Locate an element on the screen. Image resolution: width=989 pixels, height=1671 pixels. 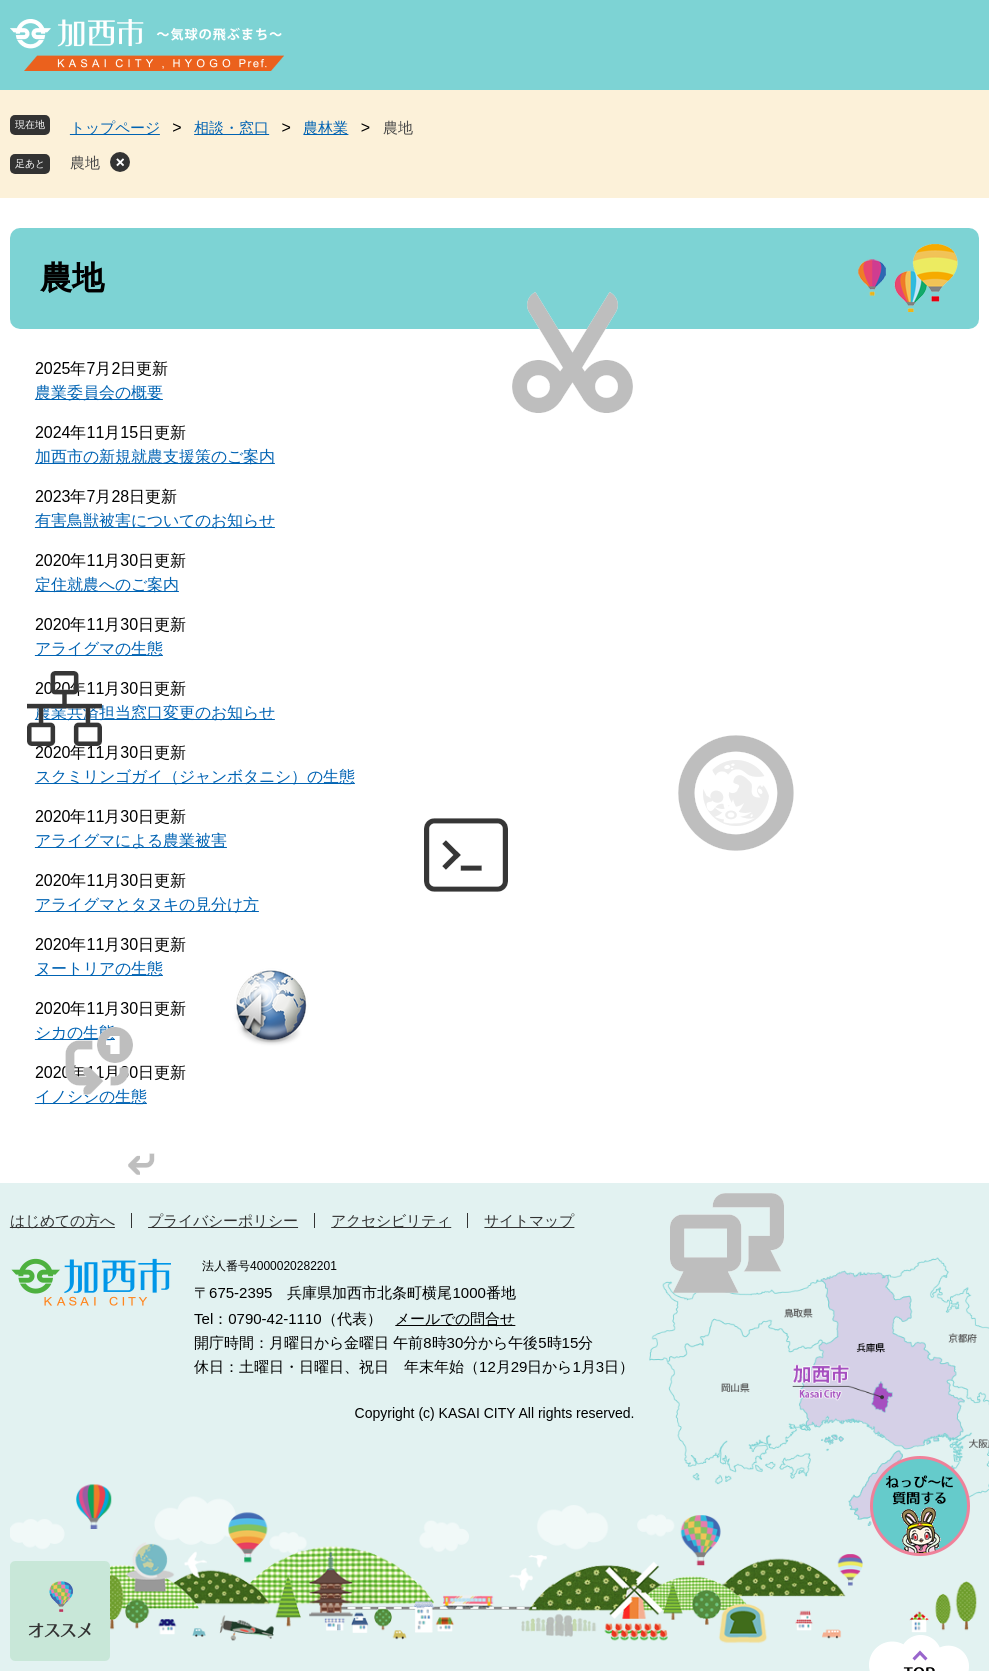
view wired network connections is located at coordinates (64, 708).